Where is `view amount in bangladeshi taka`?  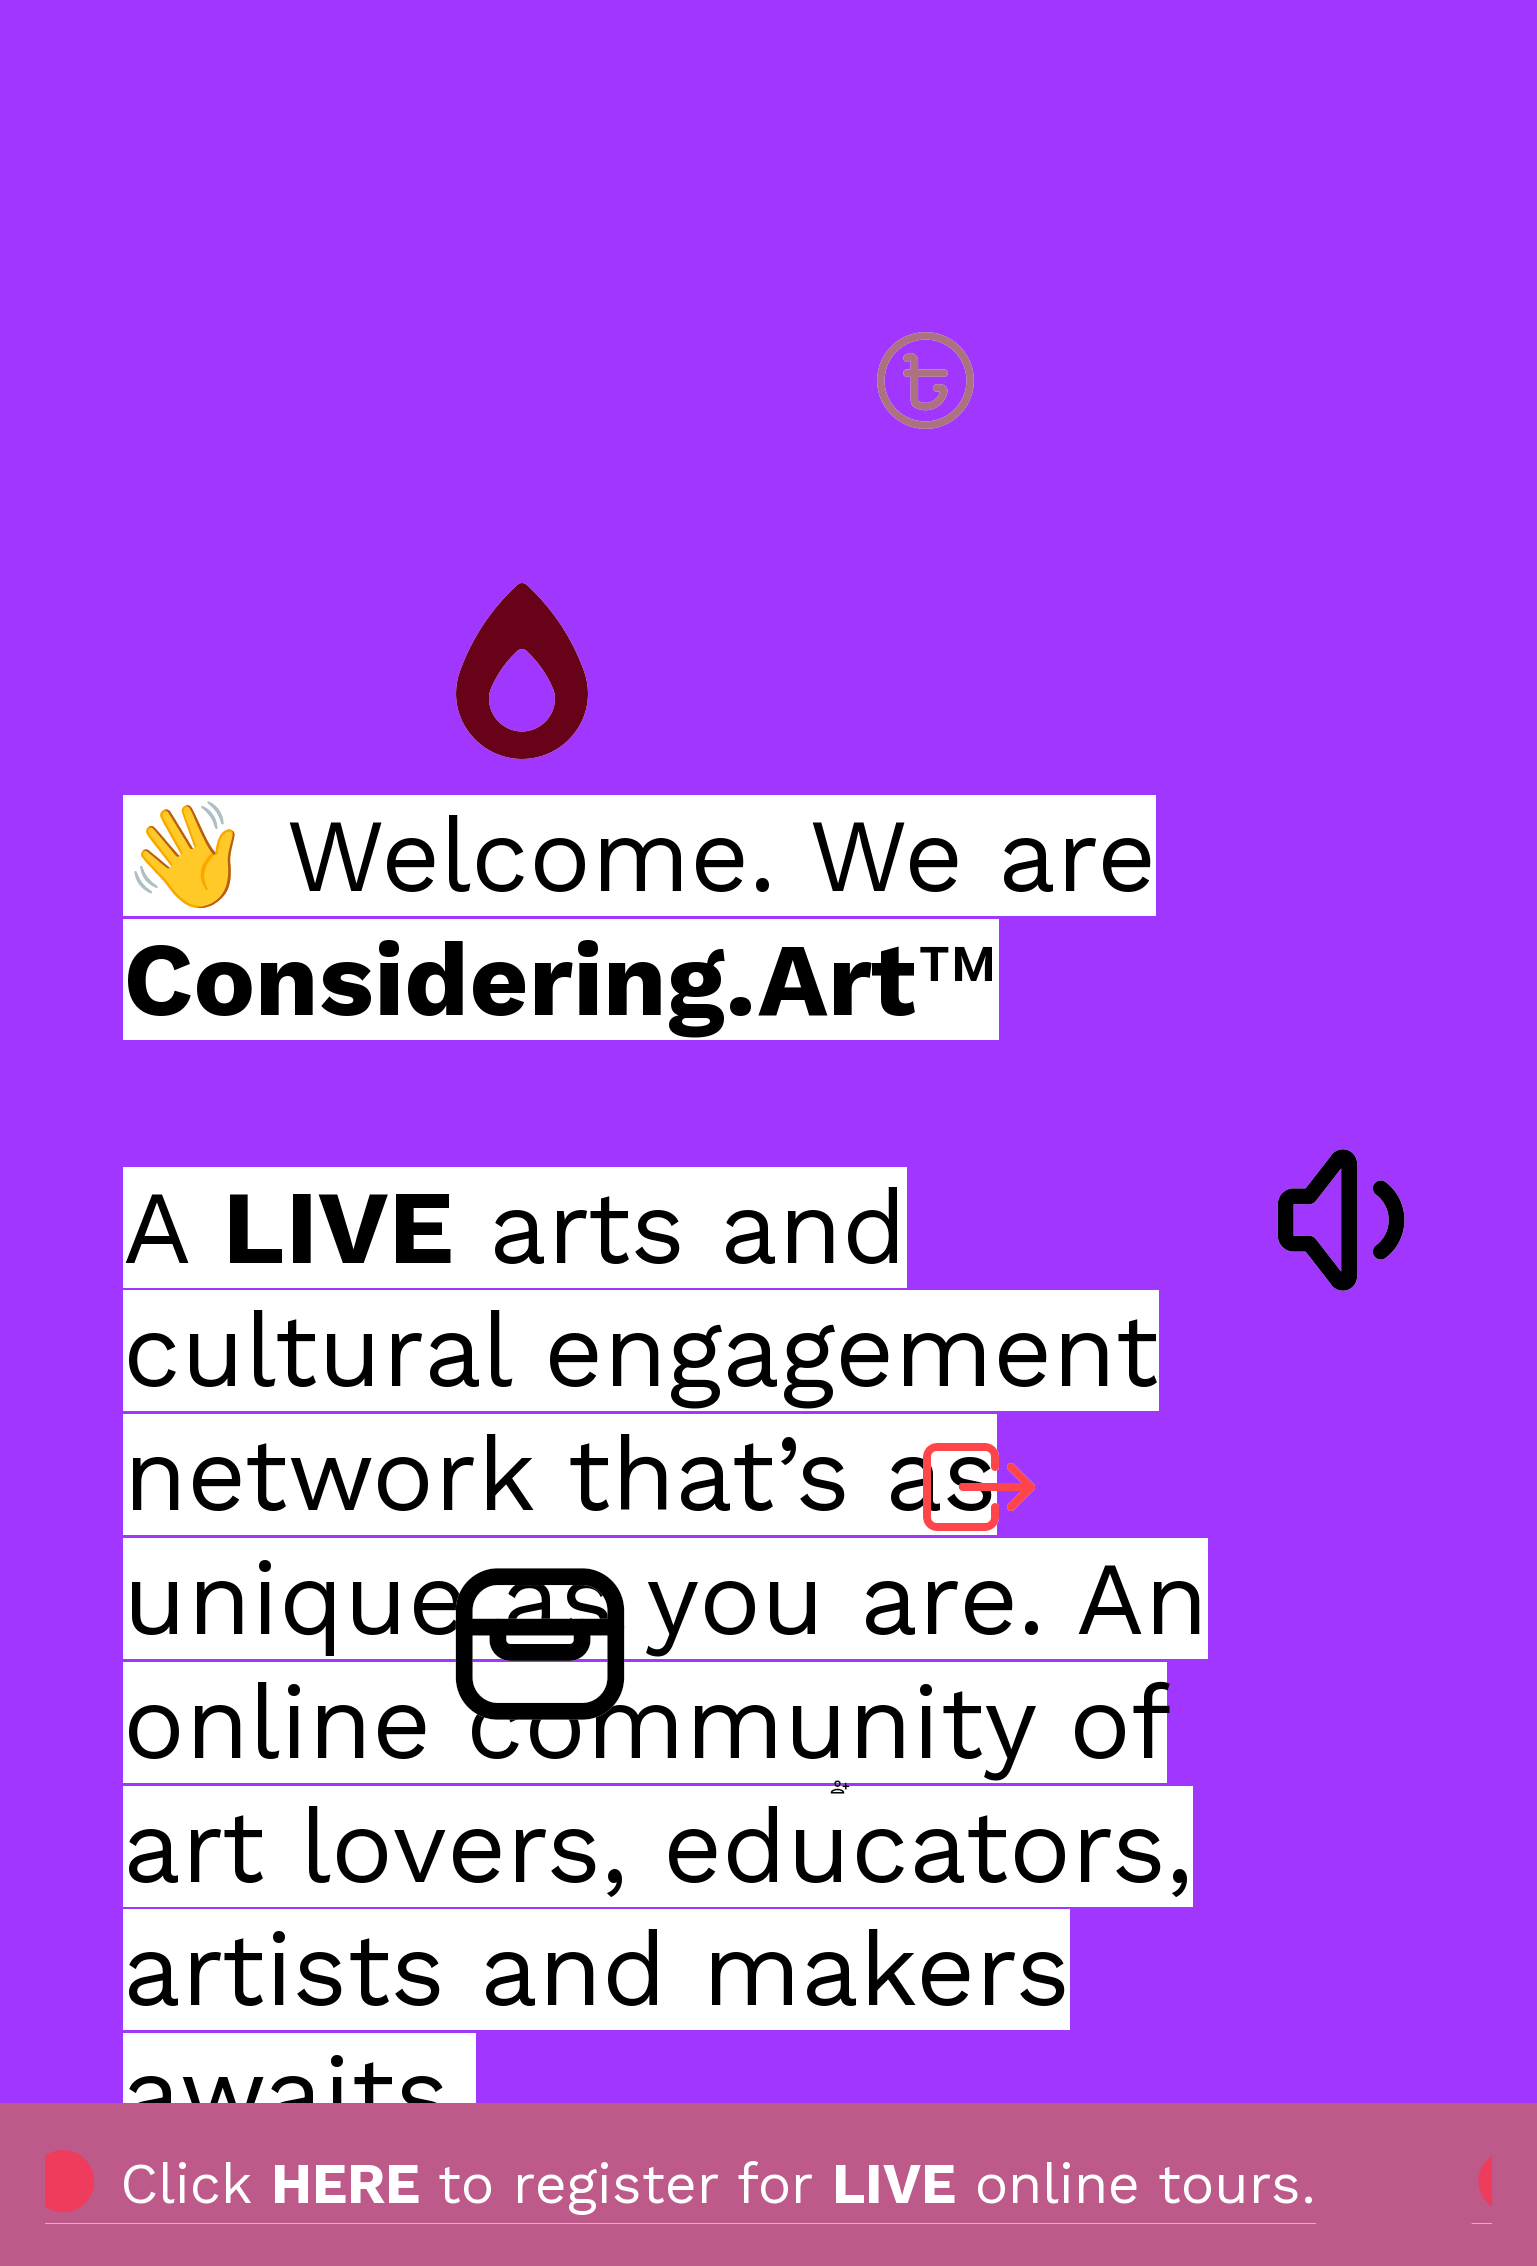
view amount in bangladeshi taka is located at coordinates (925, 380).